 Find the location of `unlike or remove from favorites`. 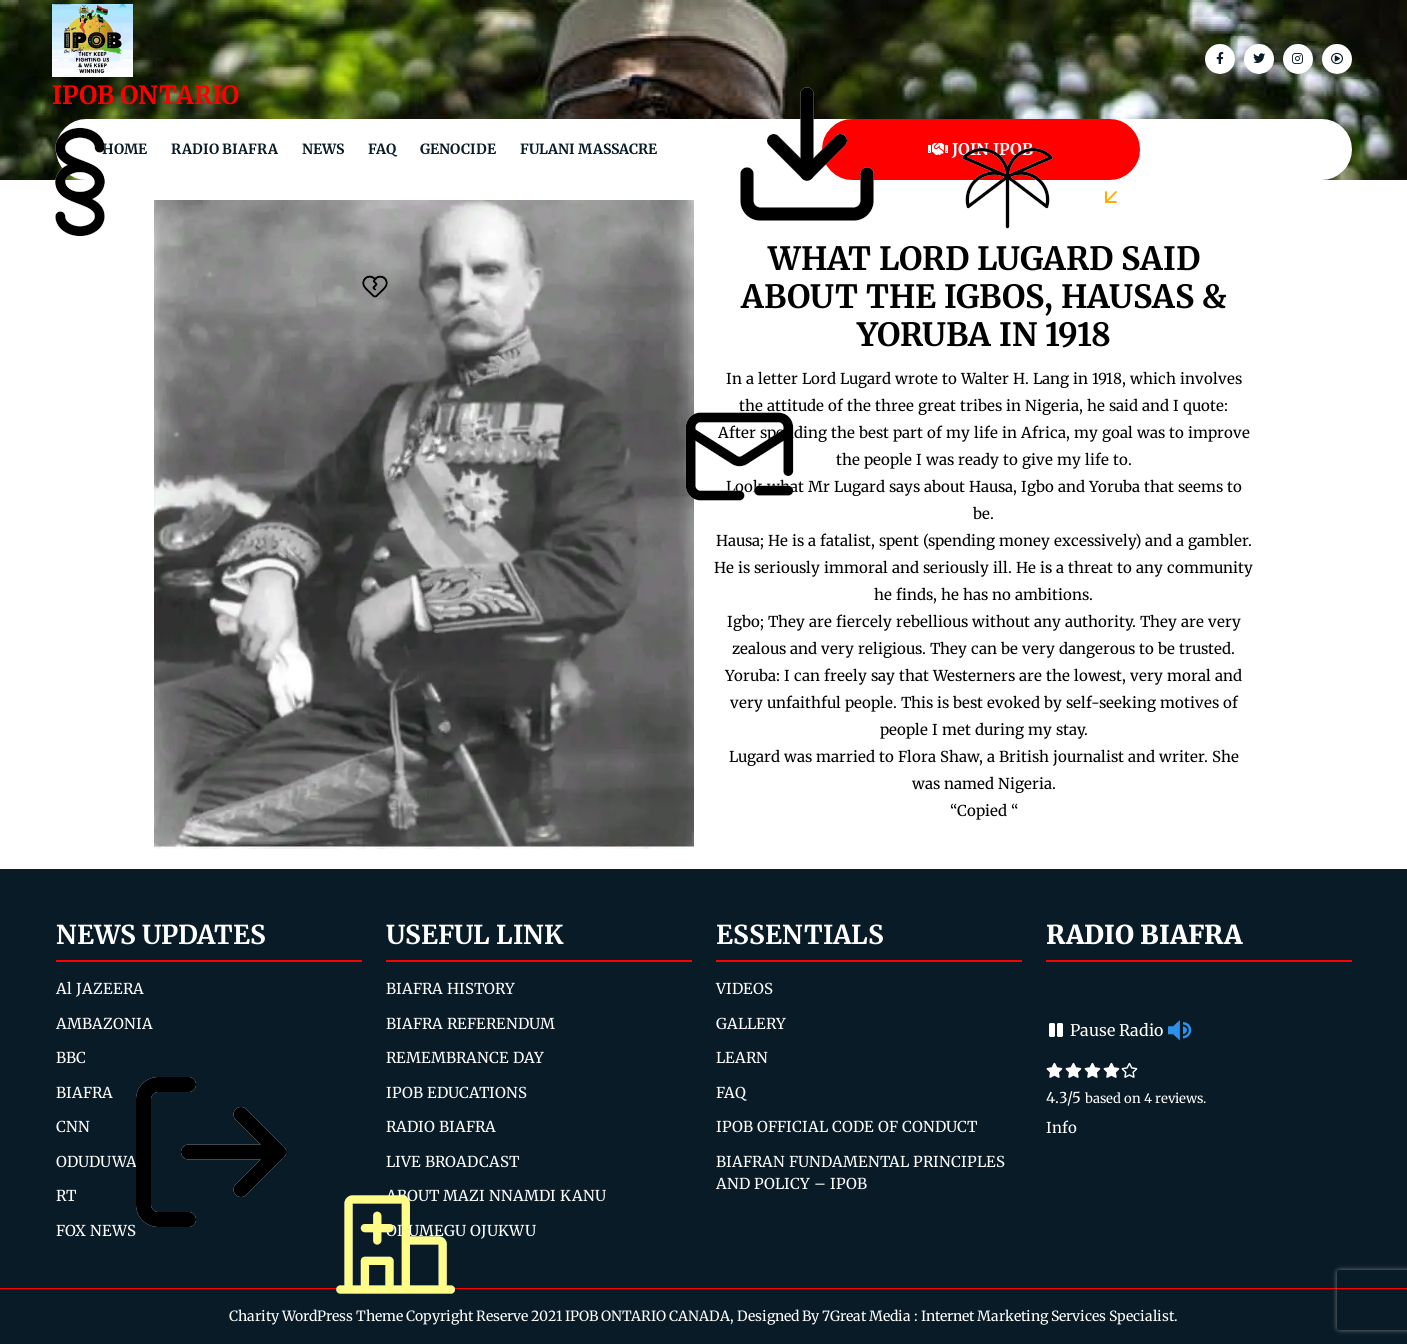

unlike or remove from favorites is located at coordinates (375, 286).